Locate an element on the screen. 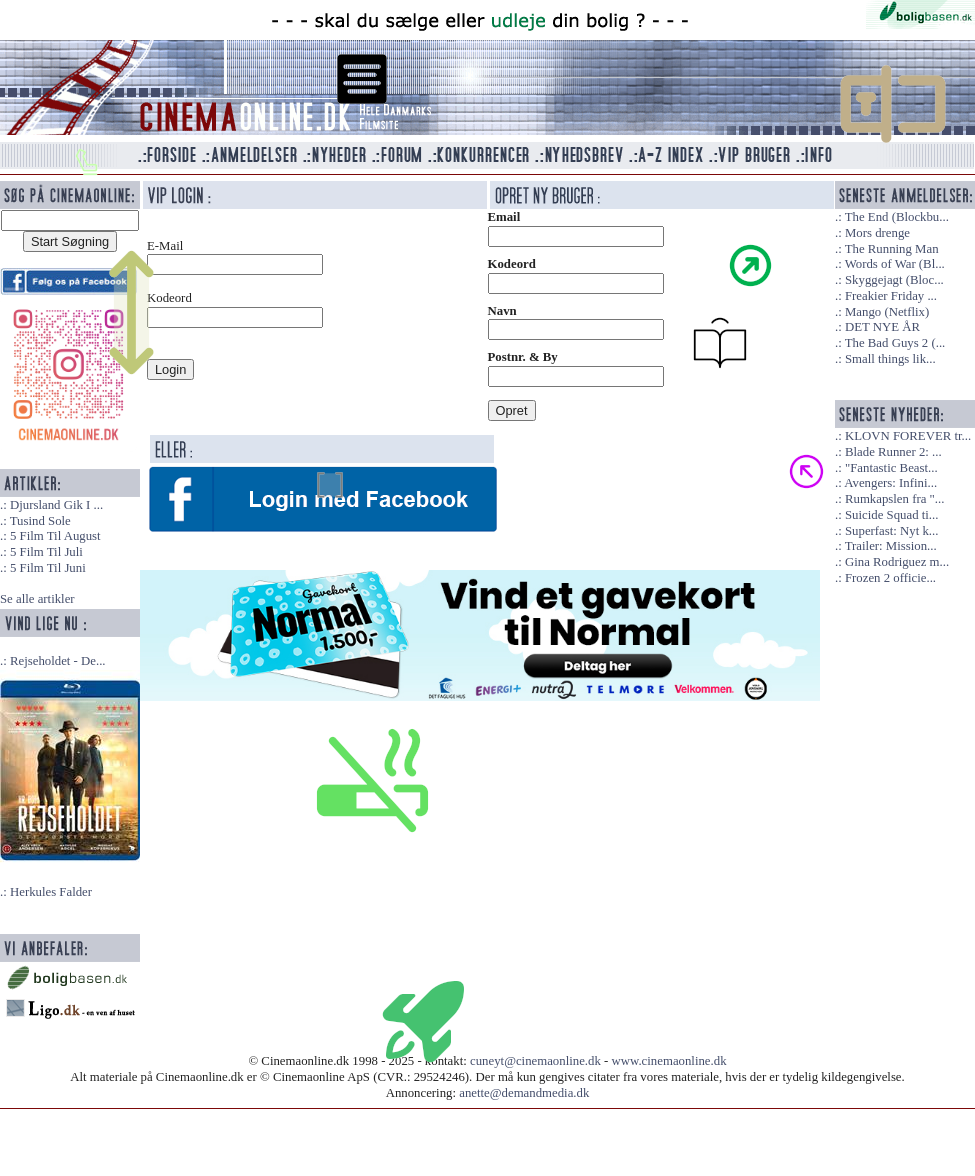  select a seat for your reservation is located at coordinates (86, 162).